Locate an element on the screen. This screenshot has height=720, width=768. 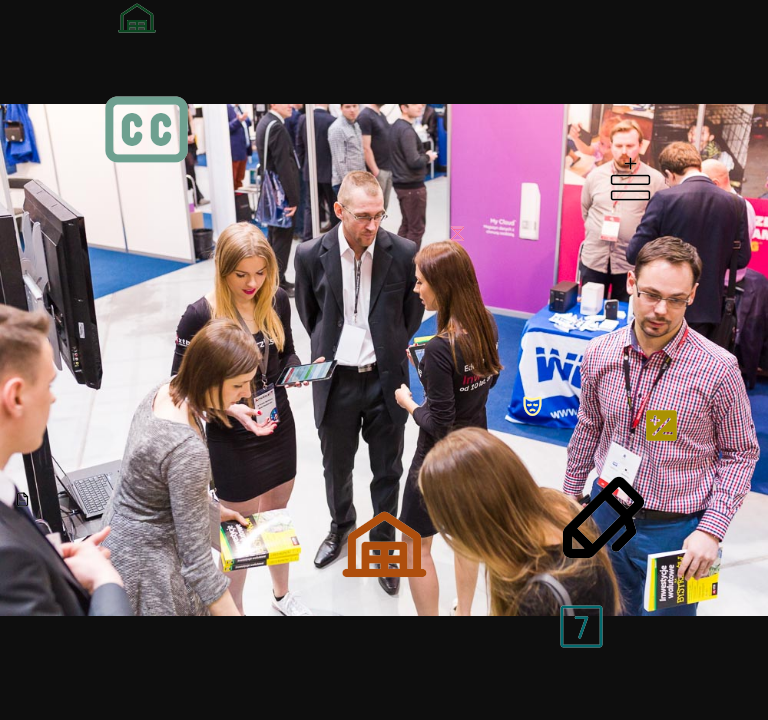
indicates sad or negative emotion is located at coordinates (532, 405).